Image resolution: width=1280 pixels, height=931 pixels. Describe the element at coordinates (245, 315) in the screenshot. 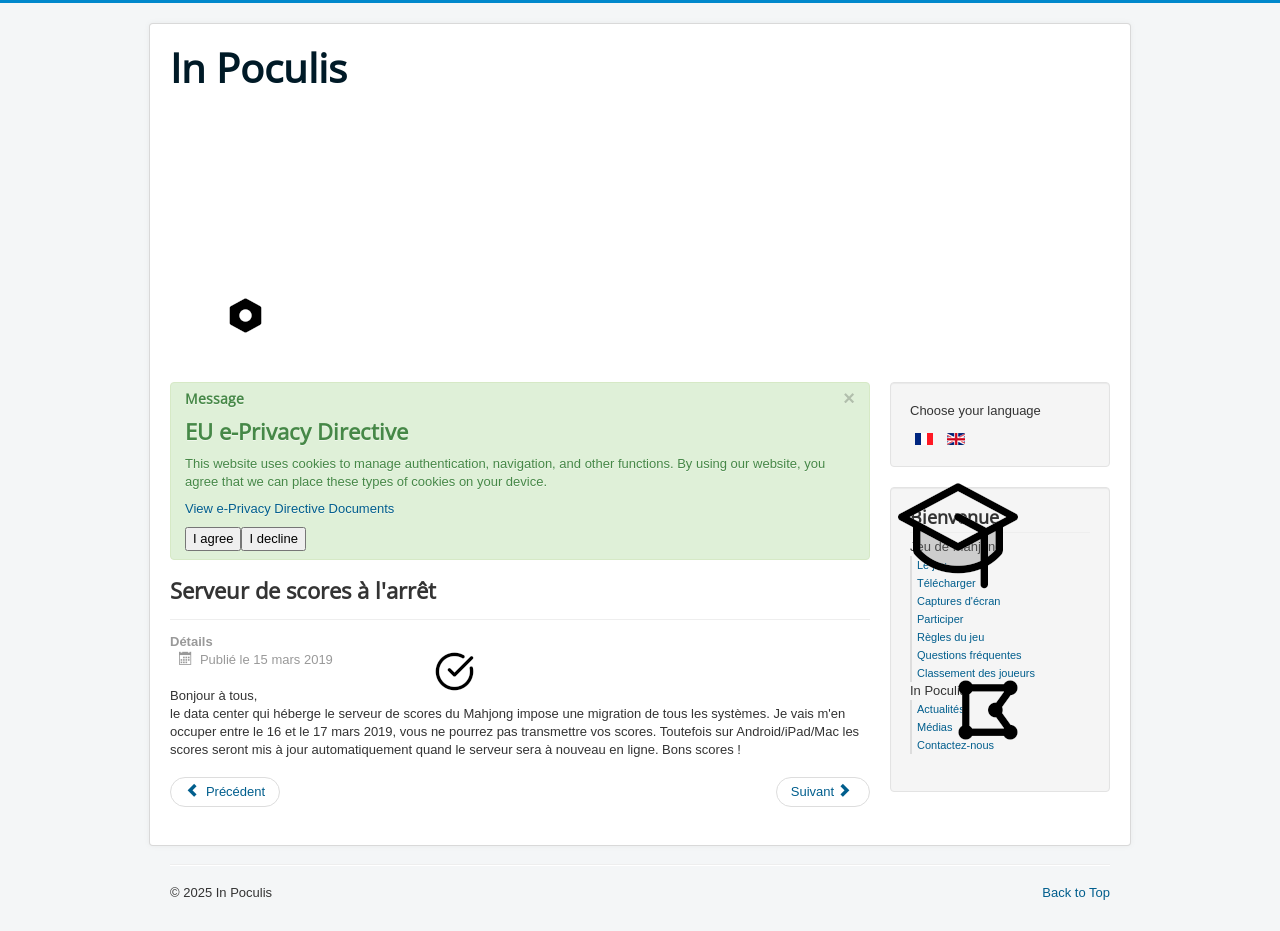

I see `access settings or configuration options` at that location.